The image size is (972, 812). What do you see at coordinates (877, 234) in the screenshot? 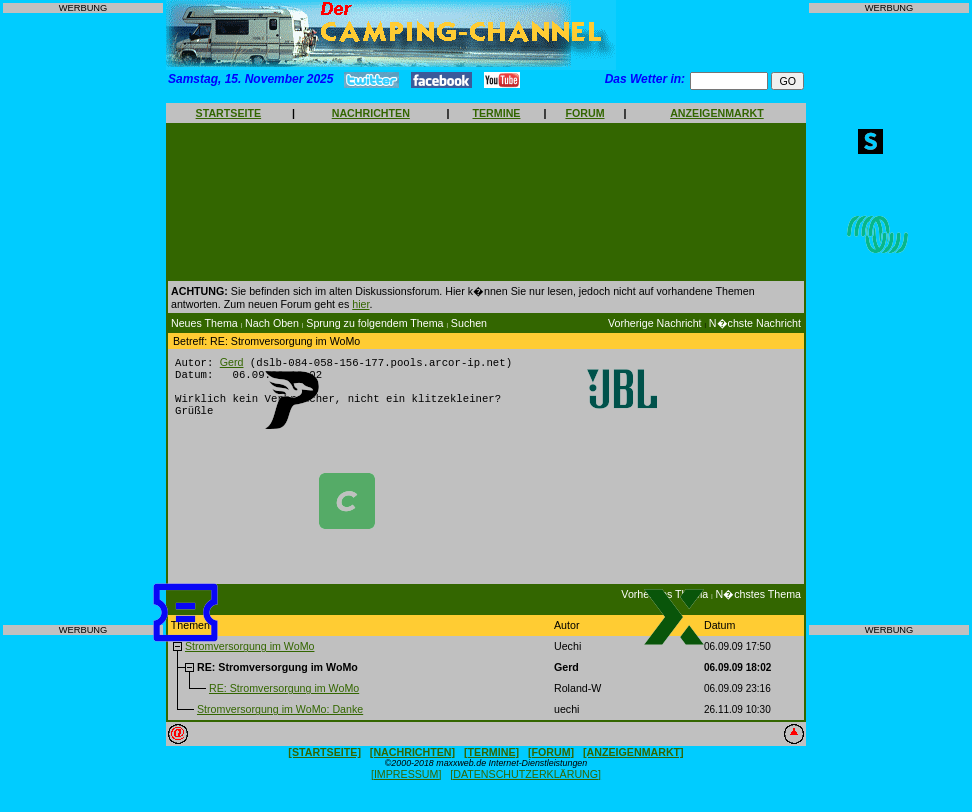
I see `victron energy brand logo` at bounding box center [877, 234].